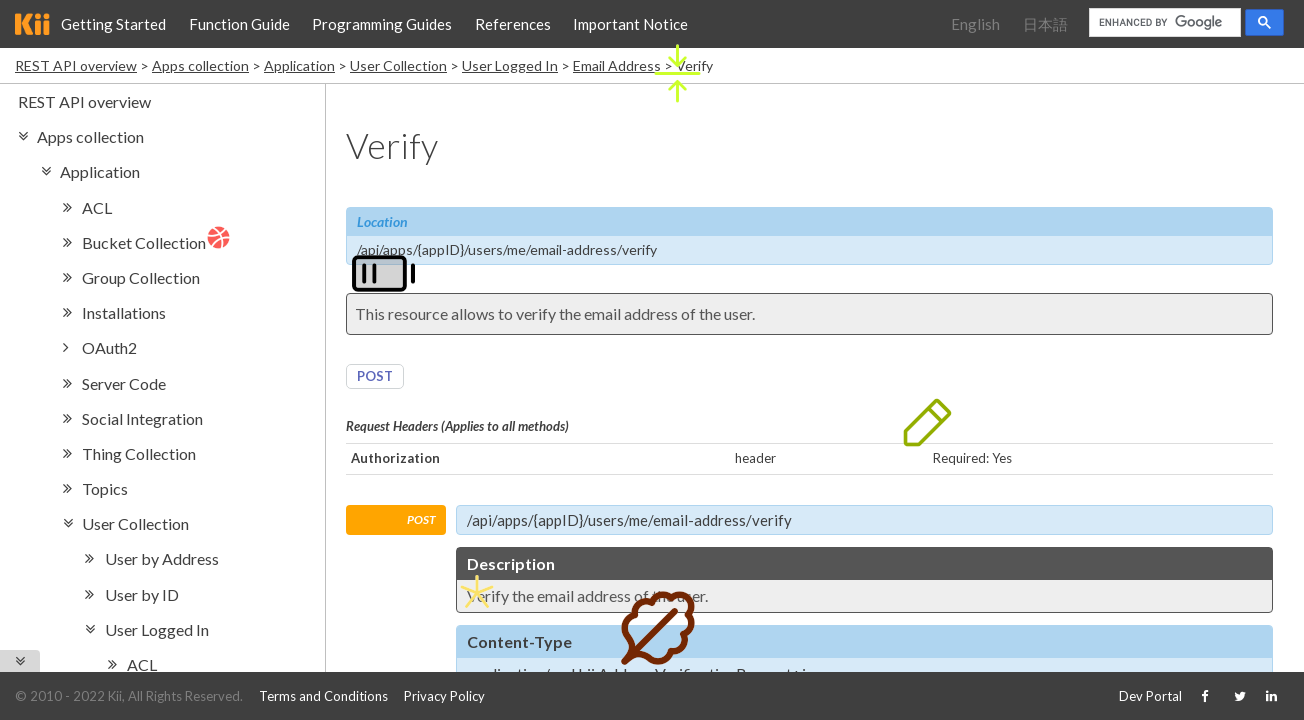 This screenshot has width=1304, height=720. Describe the element at coordinates (382, 273) in the screenshot. I see `indicates medium battery level` at that location.